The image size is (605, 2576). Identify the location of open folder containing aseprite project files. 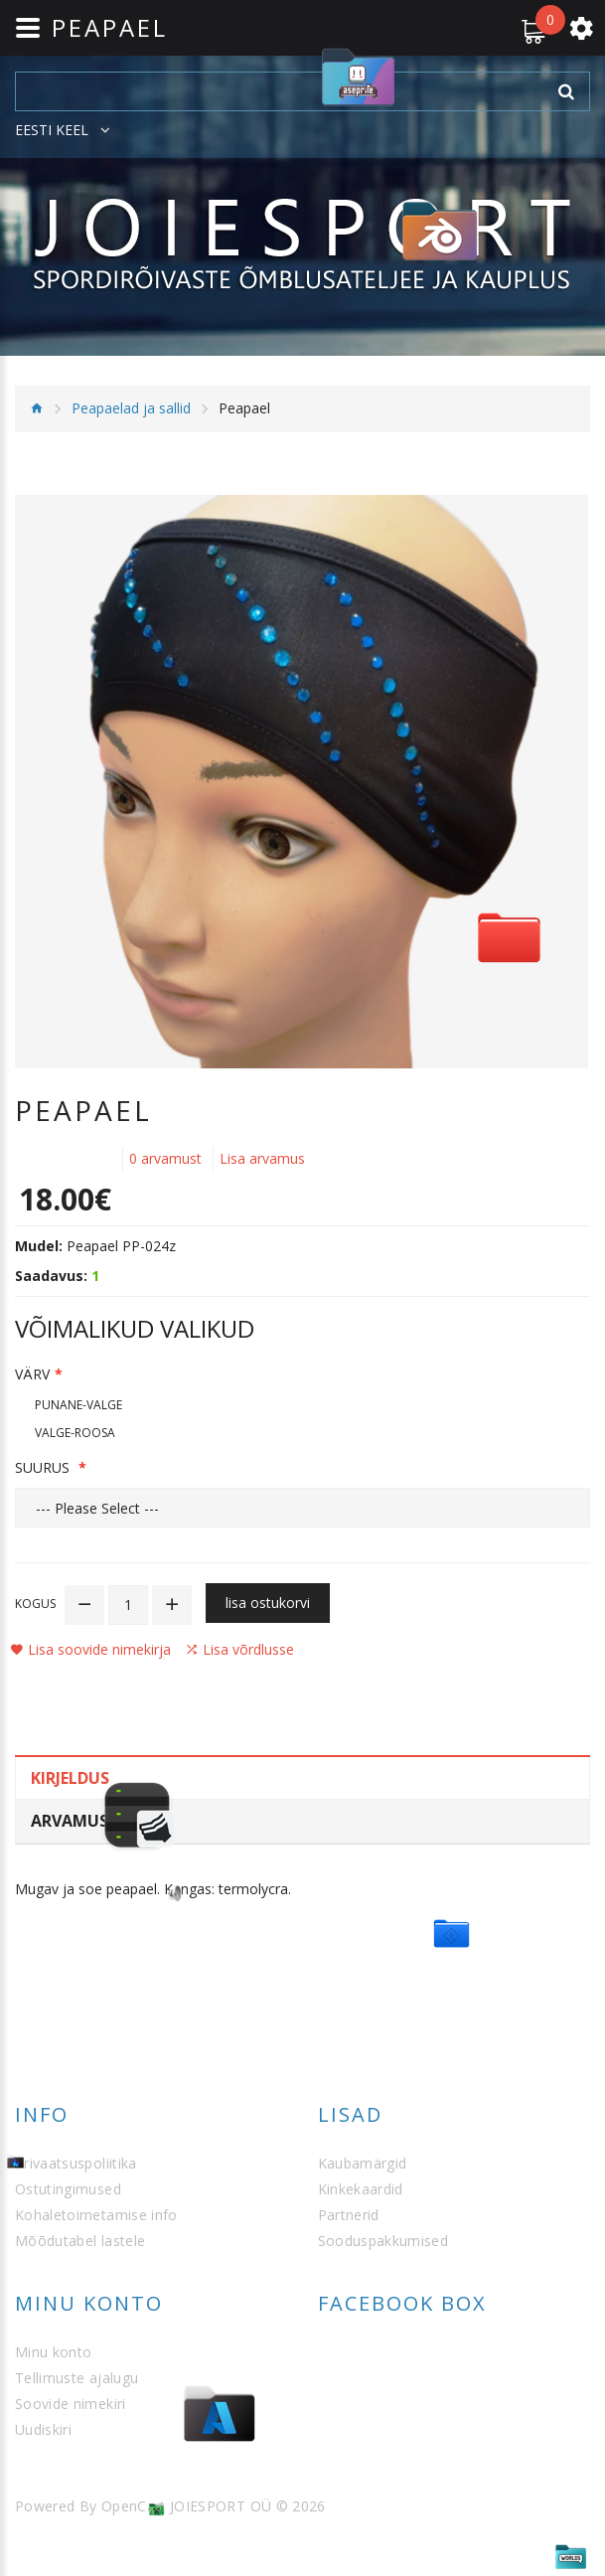
(358, 79).